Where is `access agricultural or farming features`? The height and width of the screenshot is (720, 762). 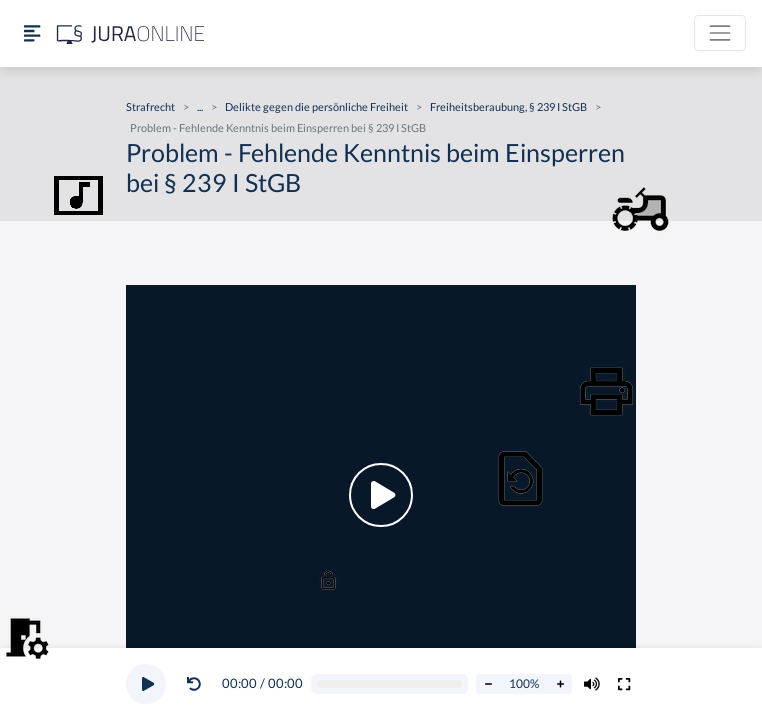 access agricultural or farming features is located at coordinates (640, 210).